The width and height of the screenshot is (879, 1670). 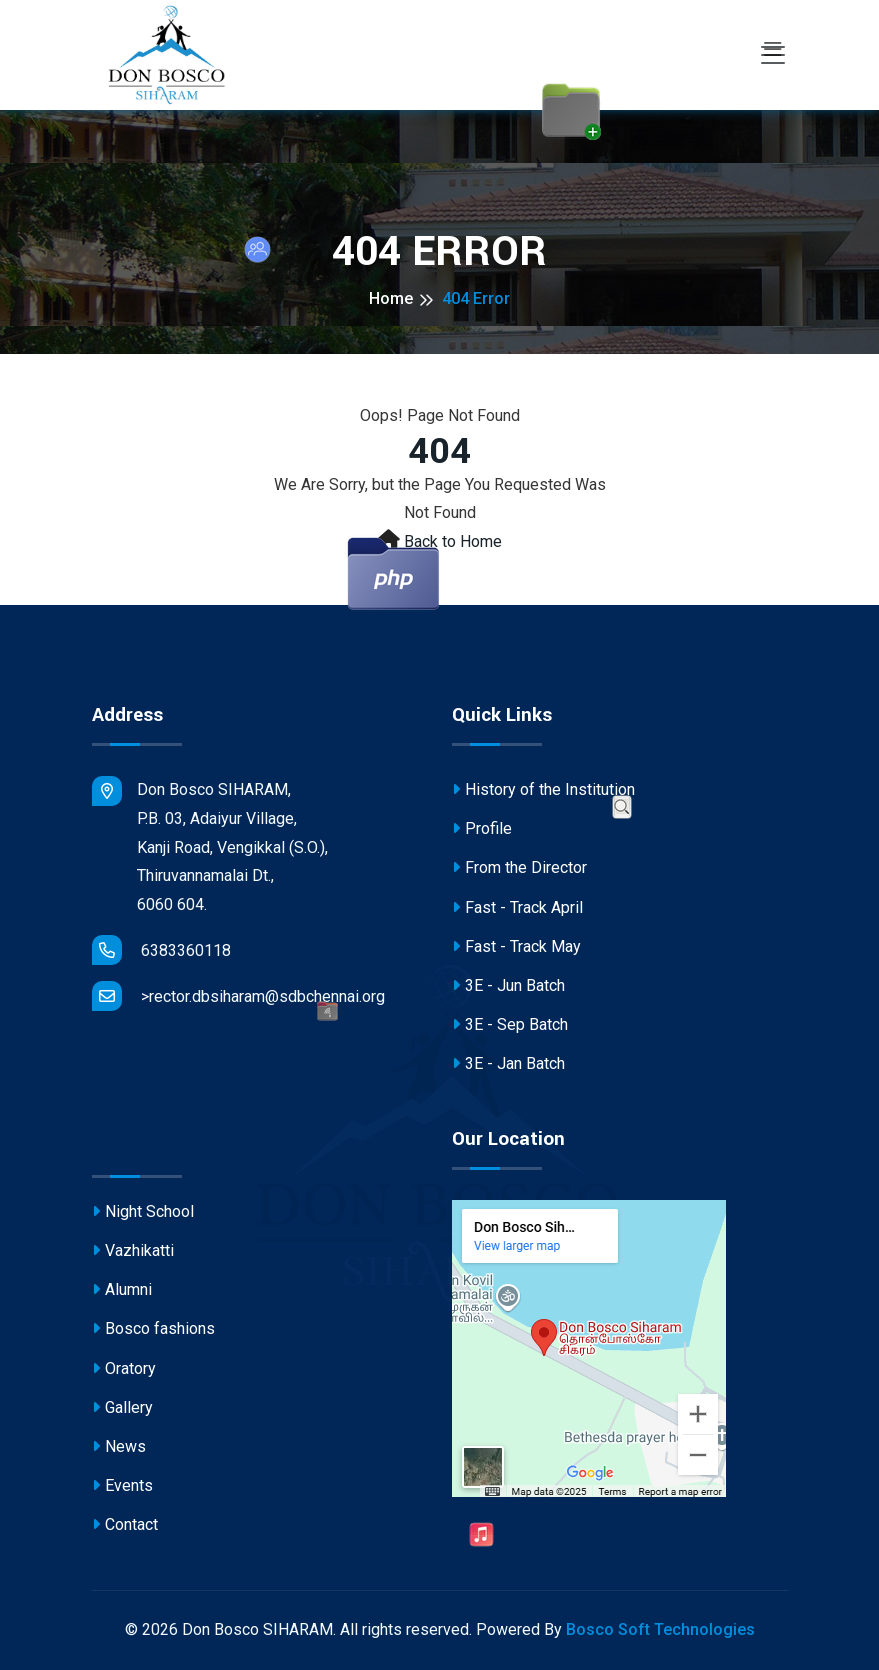 I want to click on open insync cloud sync folder, so click(x=327, y=1010).